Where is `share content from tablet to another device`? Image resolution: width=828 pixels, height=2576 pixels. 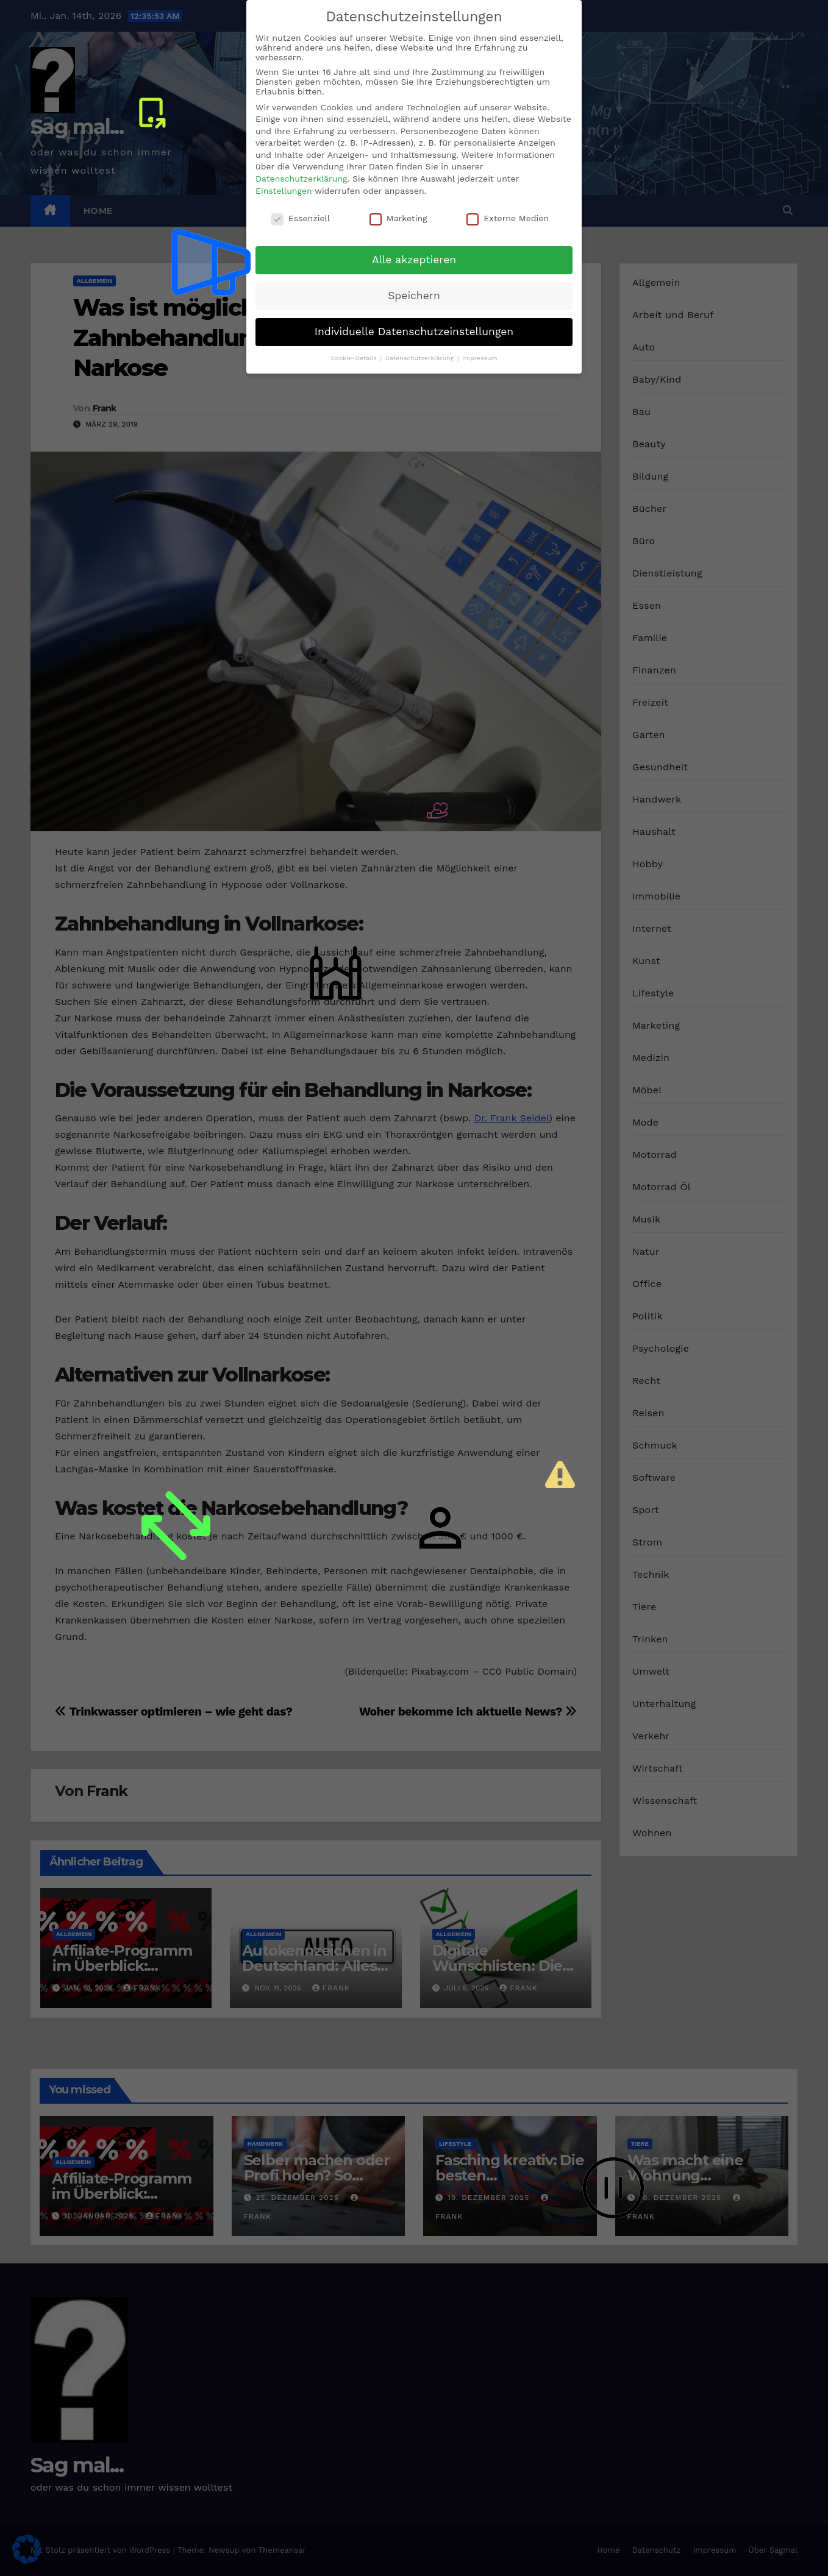 share content from tablet to another device is located at coordinates (151, 112).